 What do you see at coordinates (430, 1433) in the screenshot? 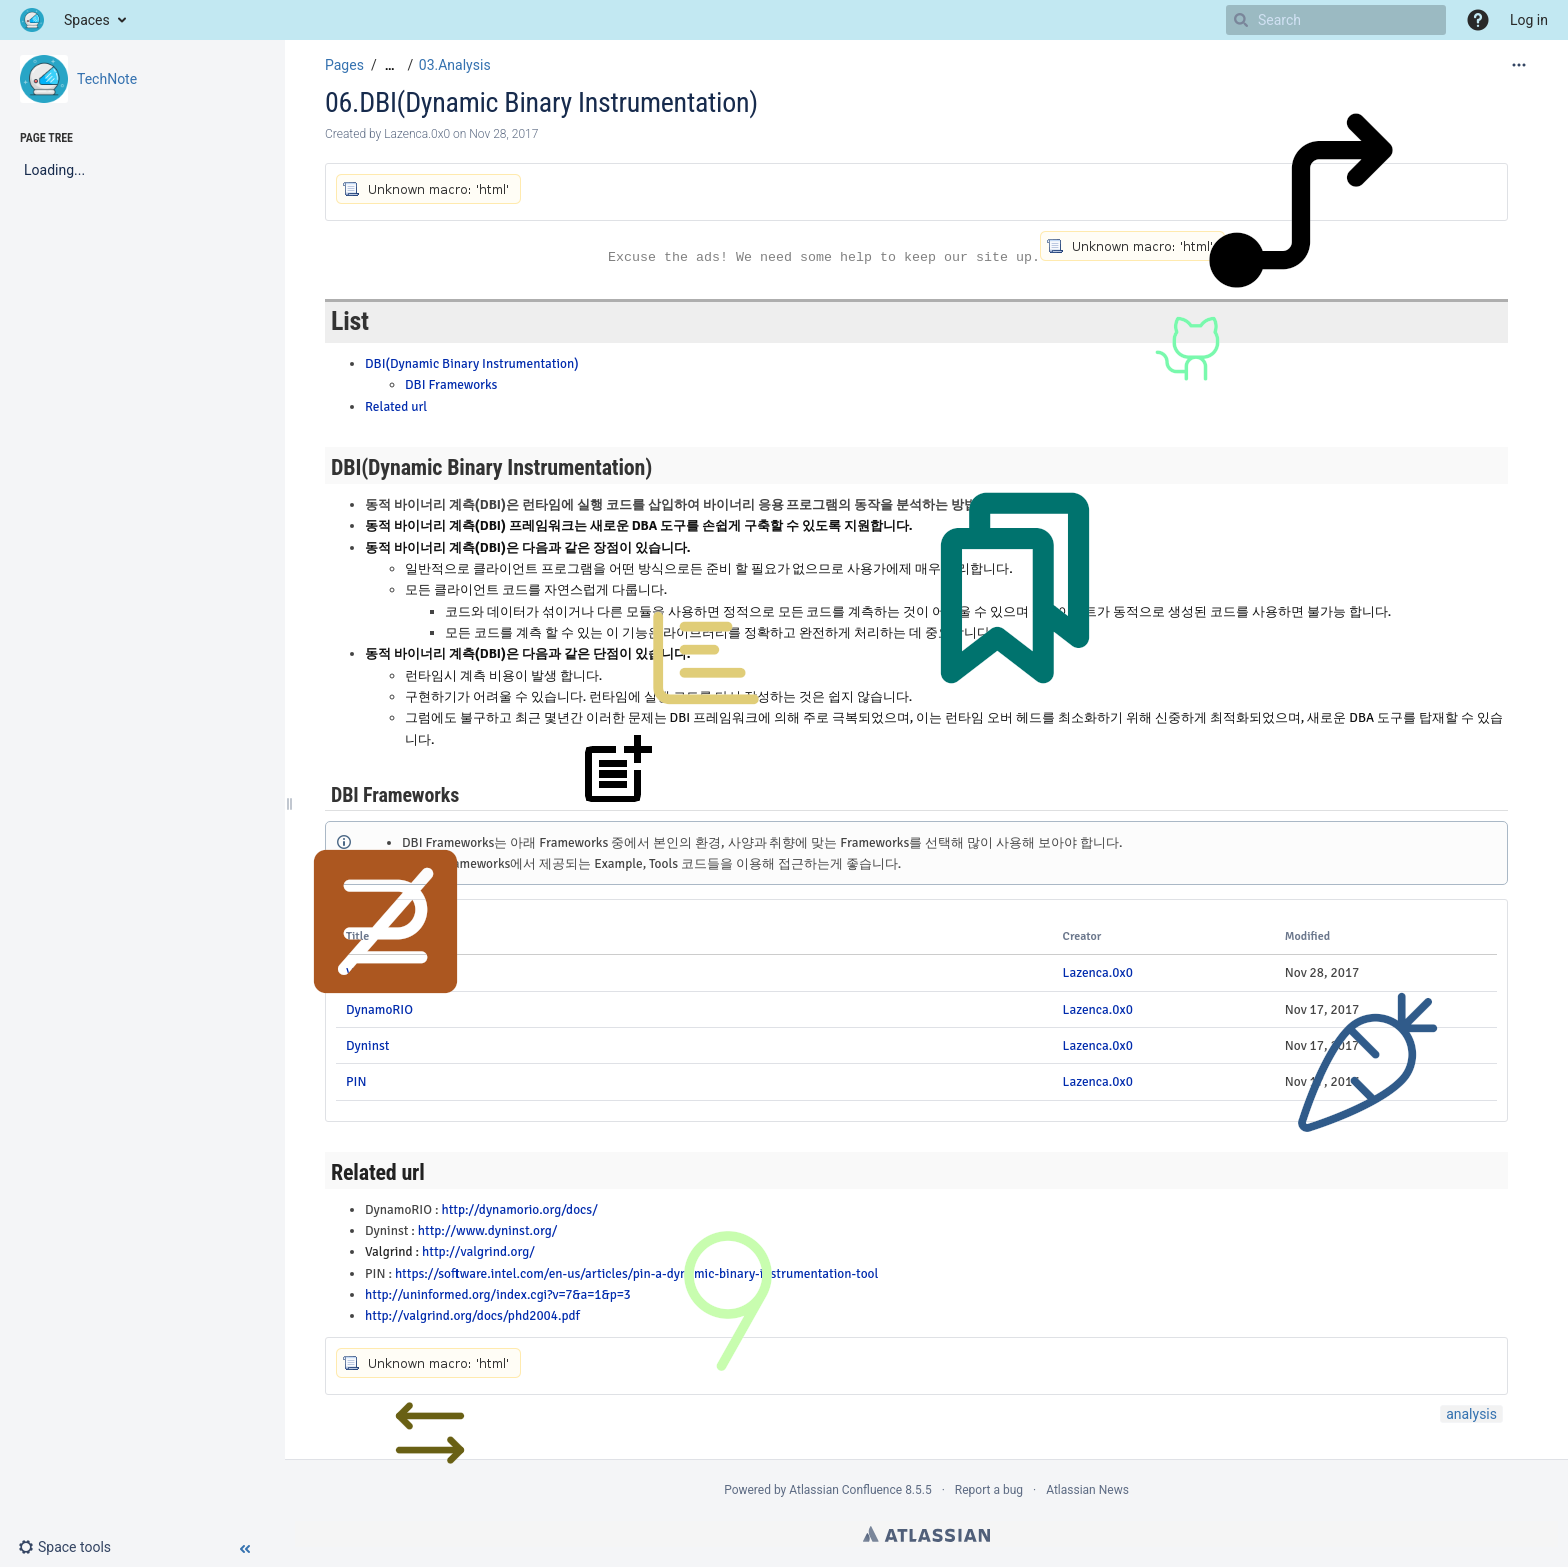
I see `swap or exchange items` at bounding box center [430, 1433].